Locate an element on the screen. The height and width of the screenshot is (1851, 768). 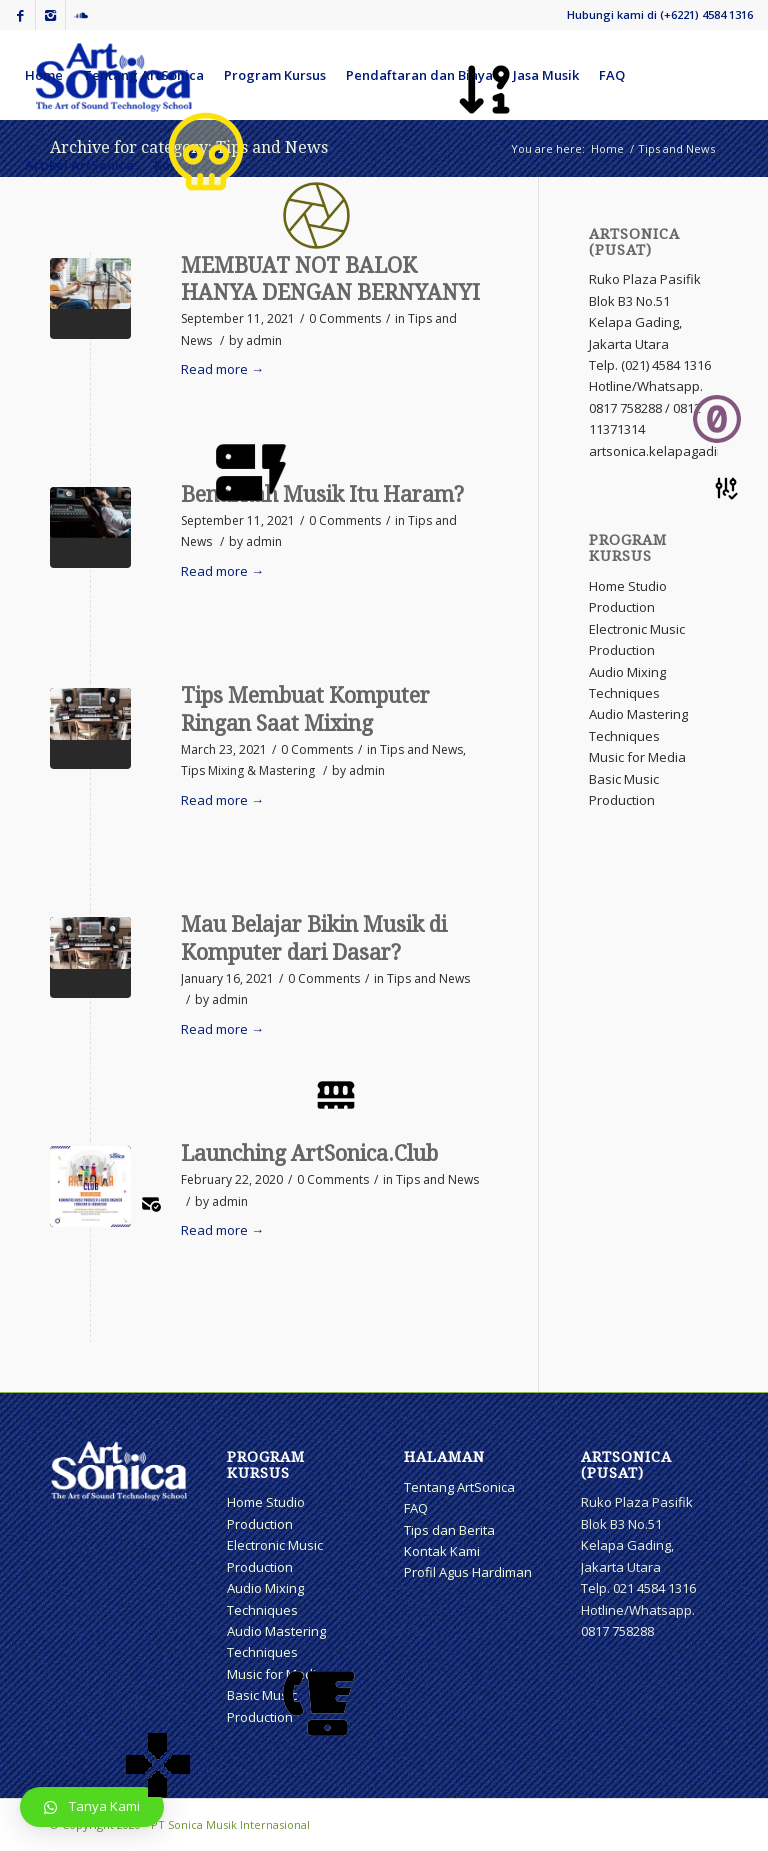
sort numbers in descending order is located at coordinates (485, 89).